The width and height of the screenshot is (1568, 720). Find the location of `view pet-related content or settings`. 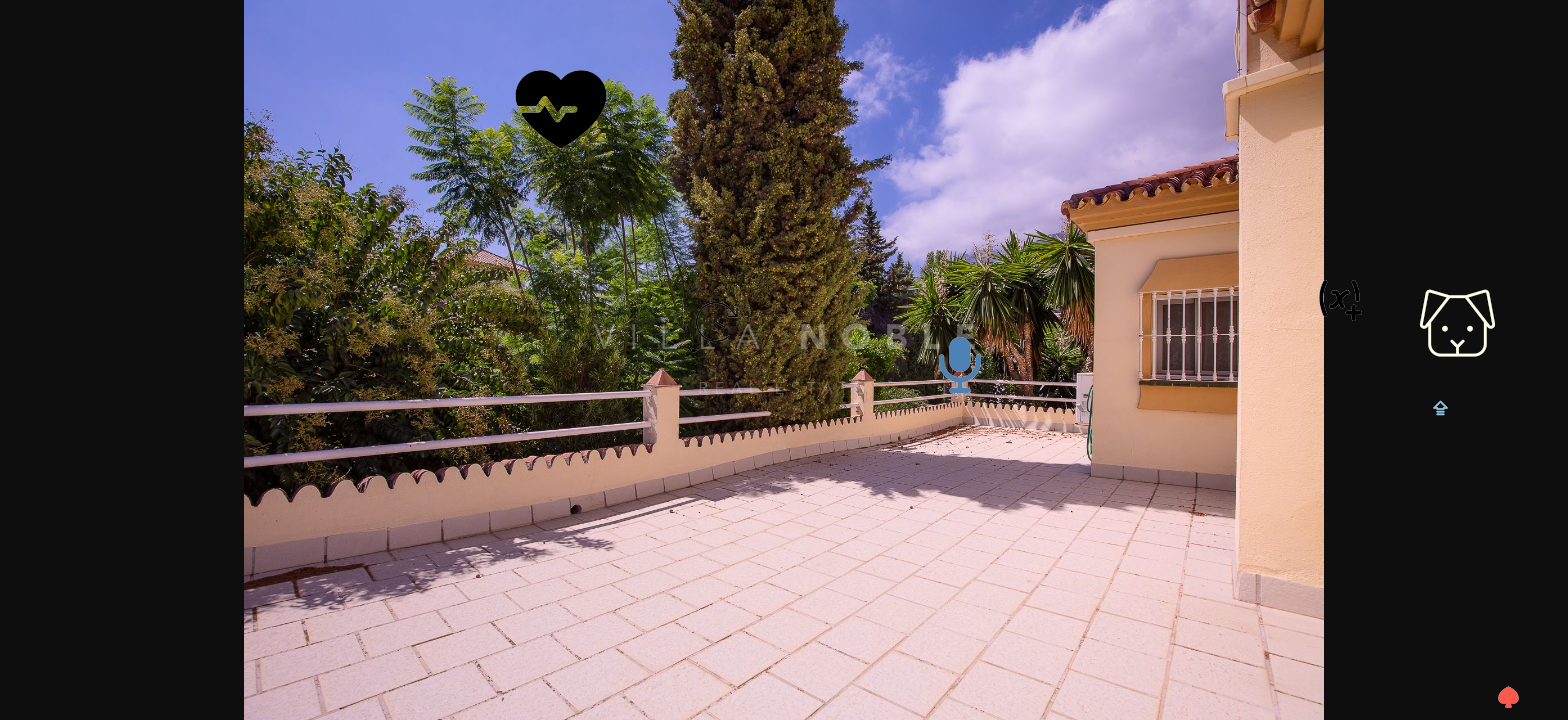

view pet-related content or settings is located at coordinates (1457, 324).